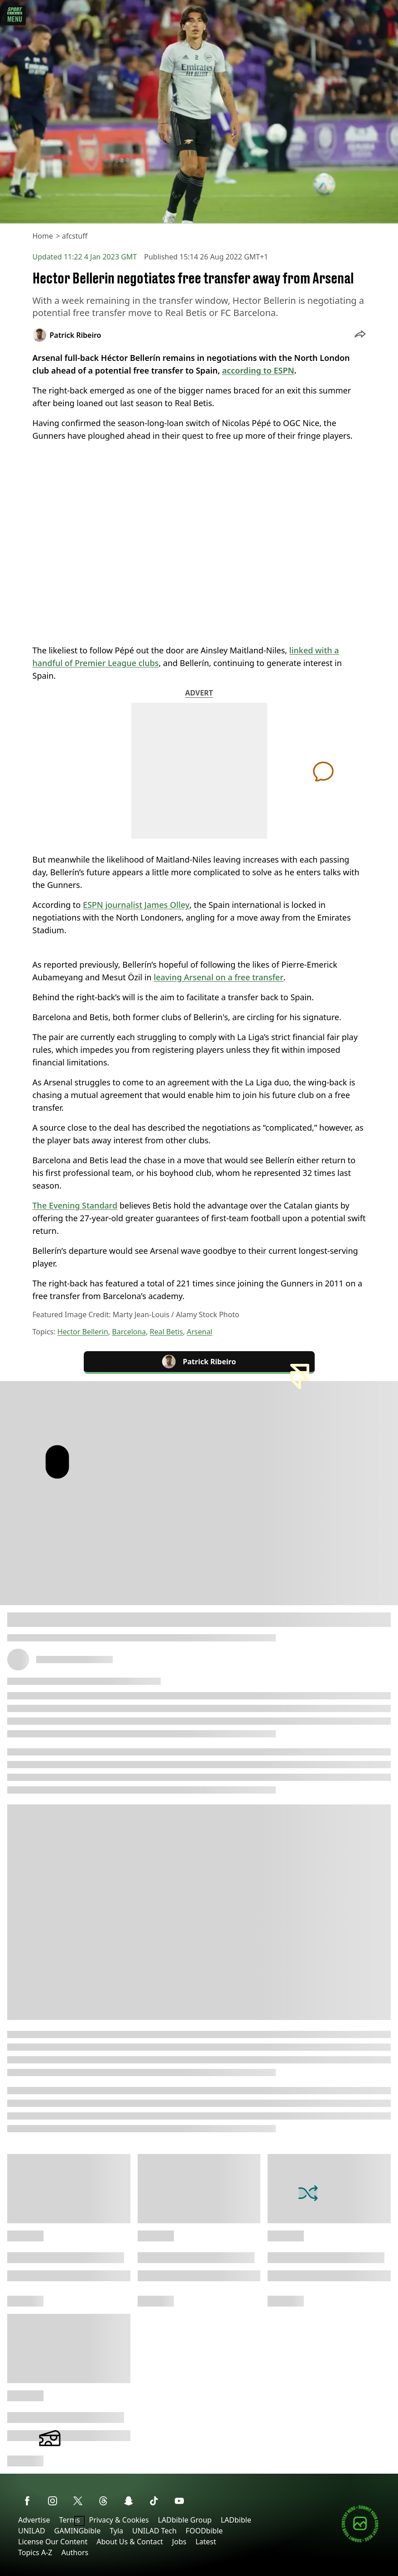 This screenshot has height=2576, width=398. What do you see at coordinates (323, 771) in the screenshot?
I see `open chat or messaging` at bounding box center [323, 771].